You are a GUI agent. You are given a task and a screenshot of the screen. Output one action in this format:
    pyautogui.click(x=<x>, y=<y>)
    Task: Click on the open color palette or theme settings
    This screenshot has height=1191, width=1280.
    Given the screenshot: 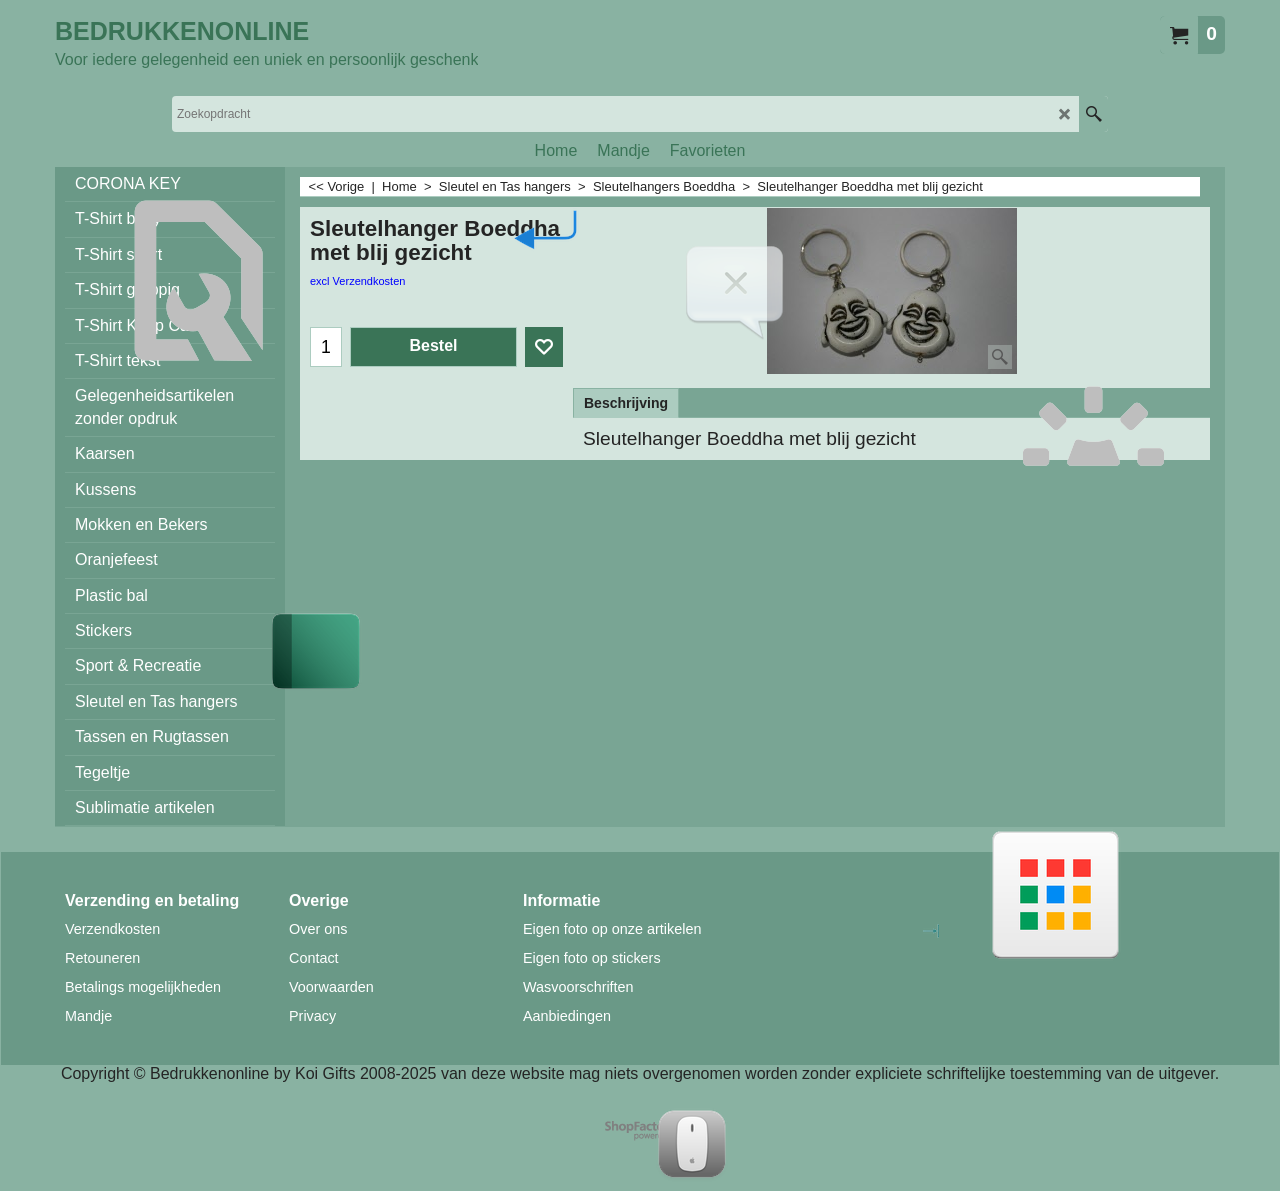 What is the action you would take?
    pyautogui.click(x=1055, y=894)
    